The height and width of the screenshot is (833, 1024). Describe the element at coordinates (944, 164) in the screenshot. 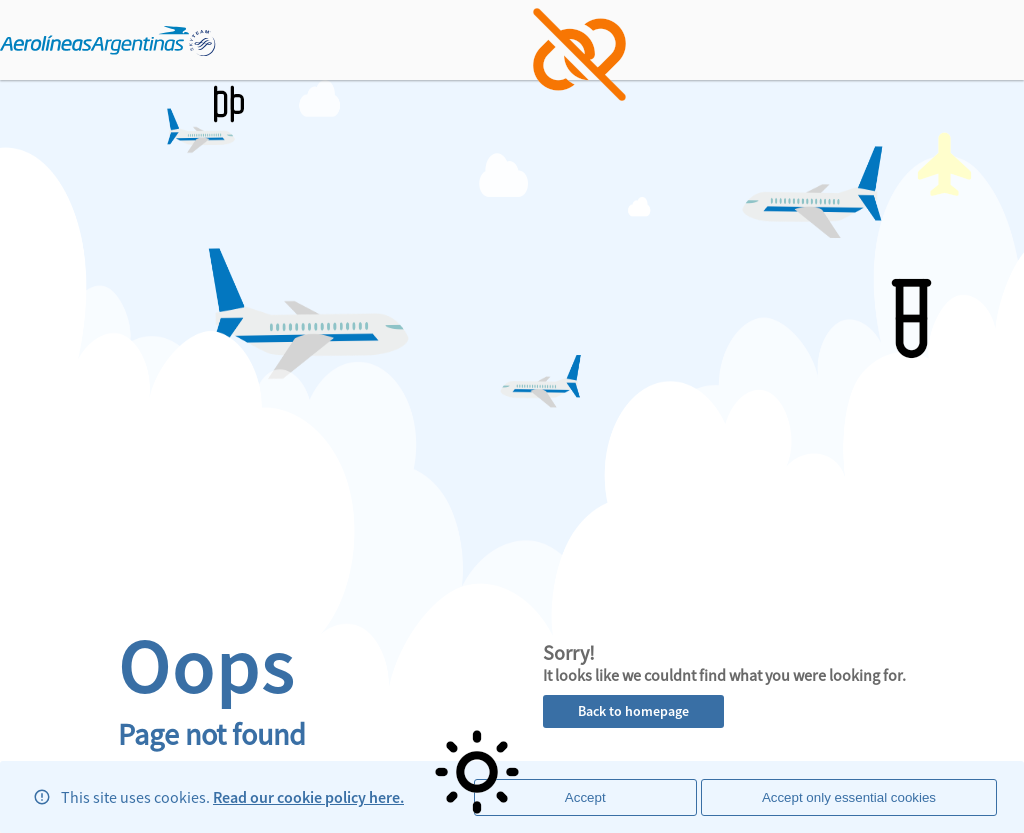

I see `book or search for flights` at that location.